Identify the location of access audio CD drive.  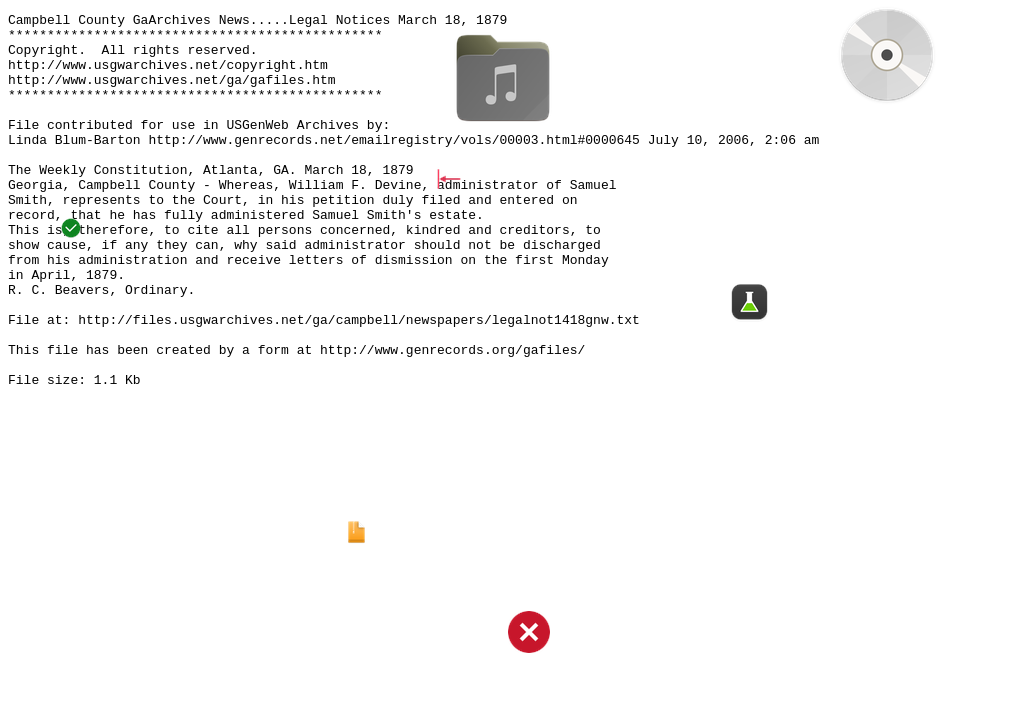
(887, 55).